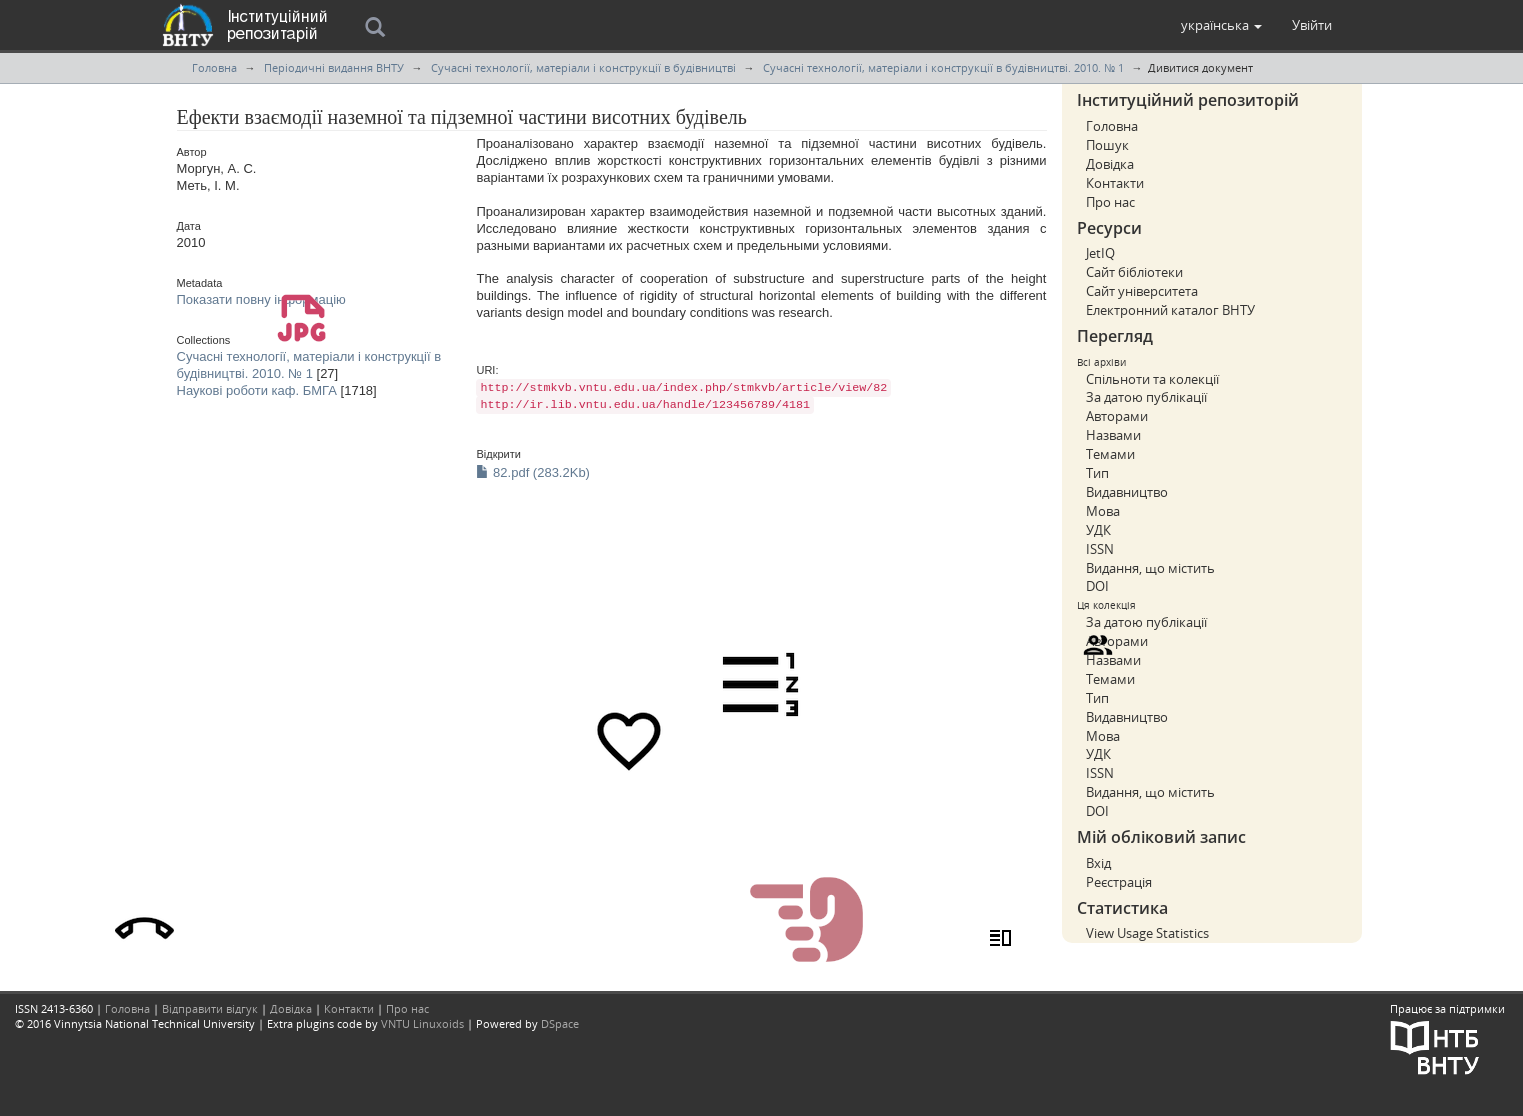 This screenshot has height=1116, width=1523. I want to click on end the current phone call, so click(144, 929).